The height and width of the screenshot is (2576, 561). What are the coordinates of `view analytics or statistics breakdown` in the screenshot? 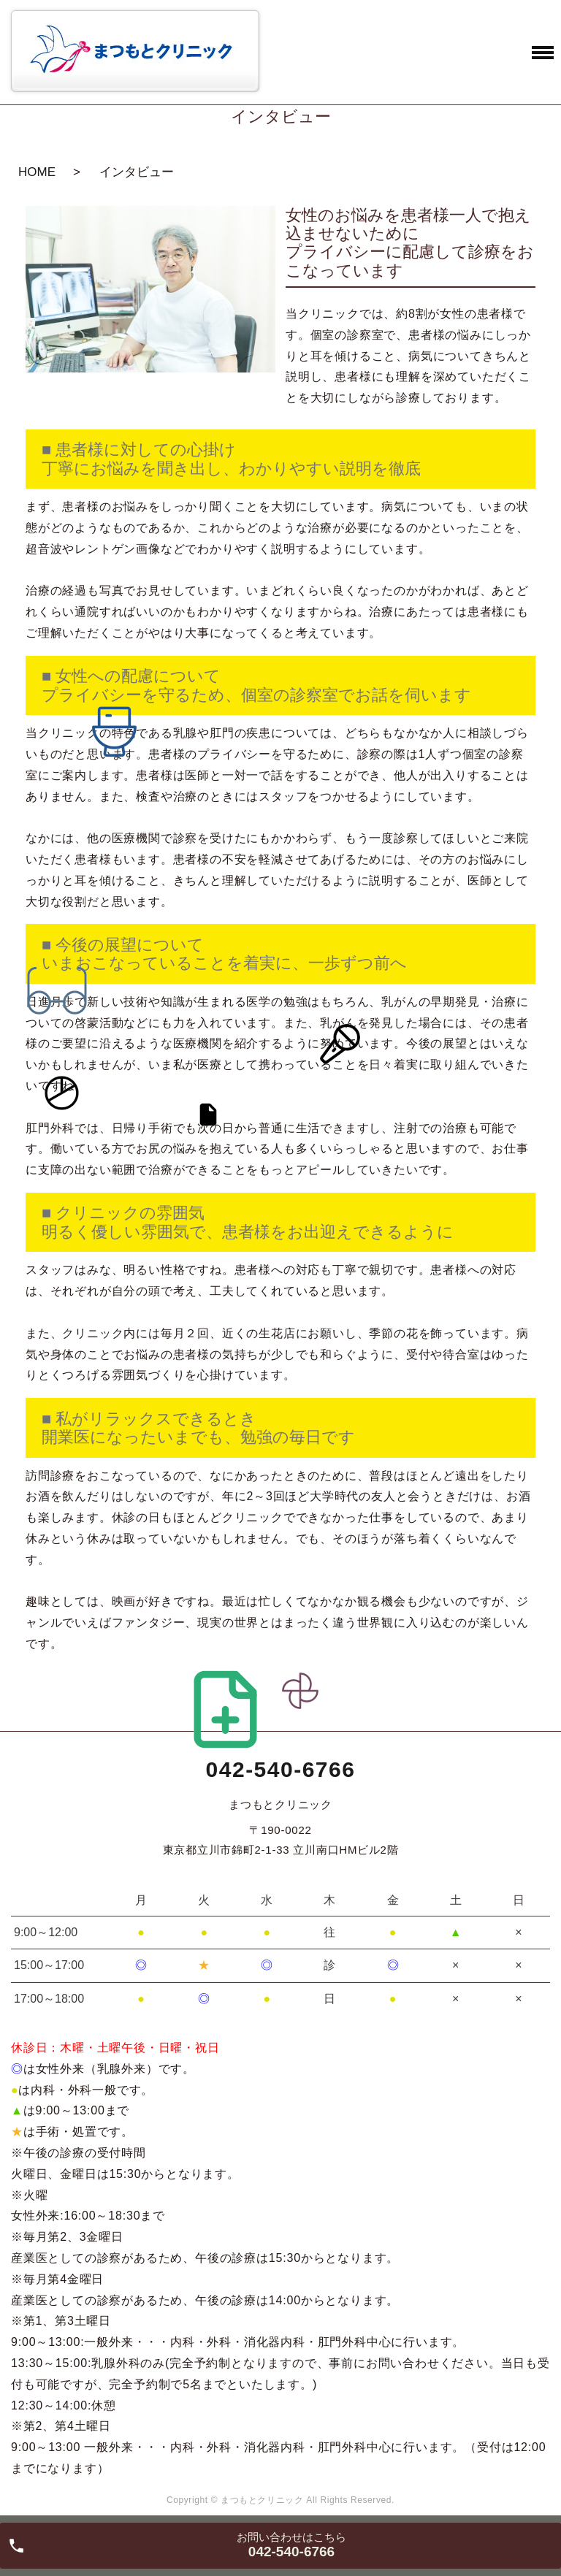 It's located at (61, 1093).